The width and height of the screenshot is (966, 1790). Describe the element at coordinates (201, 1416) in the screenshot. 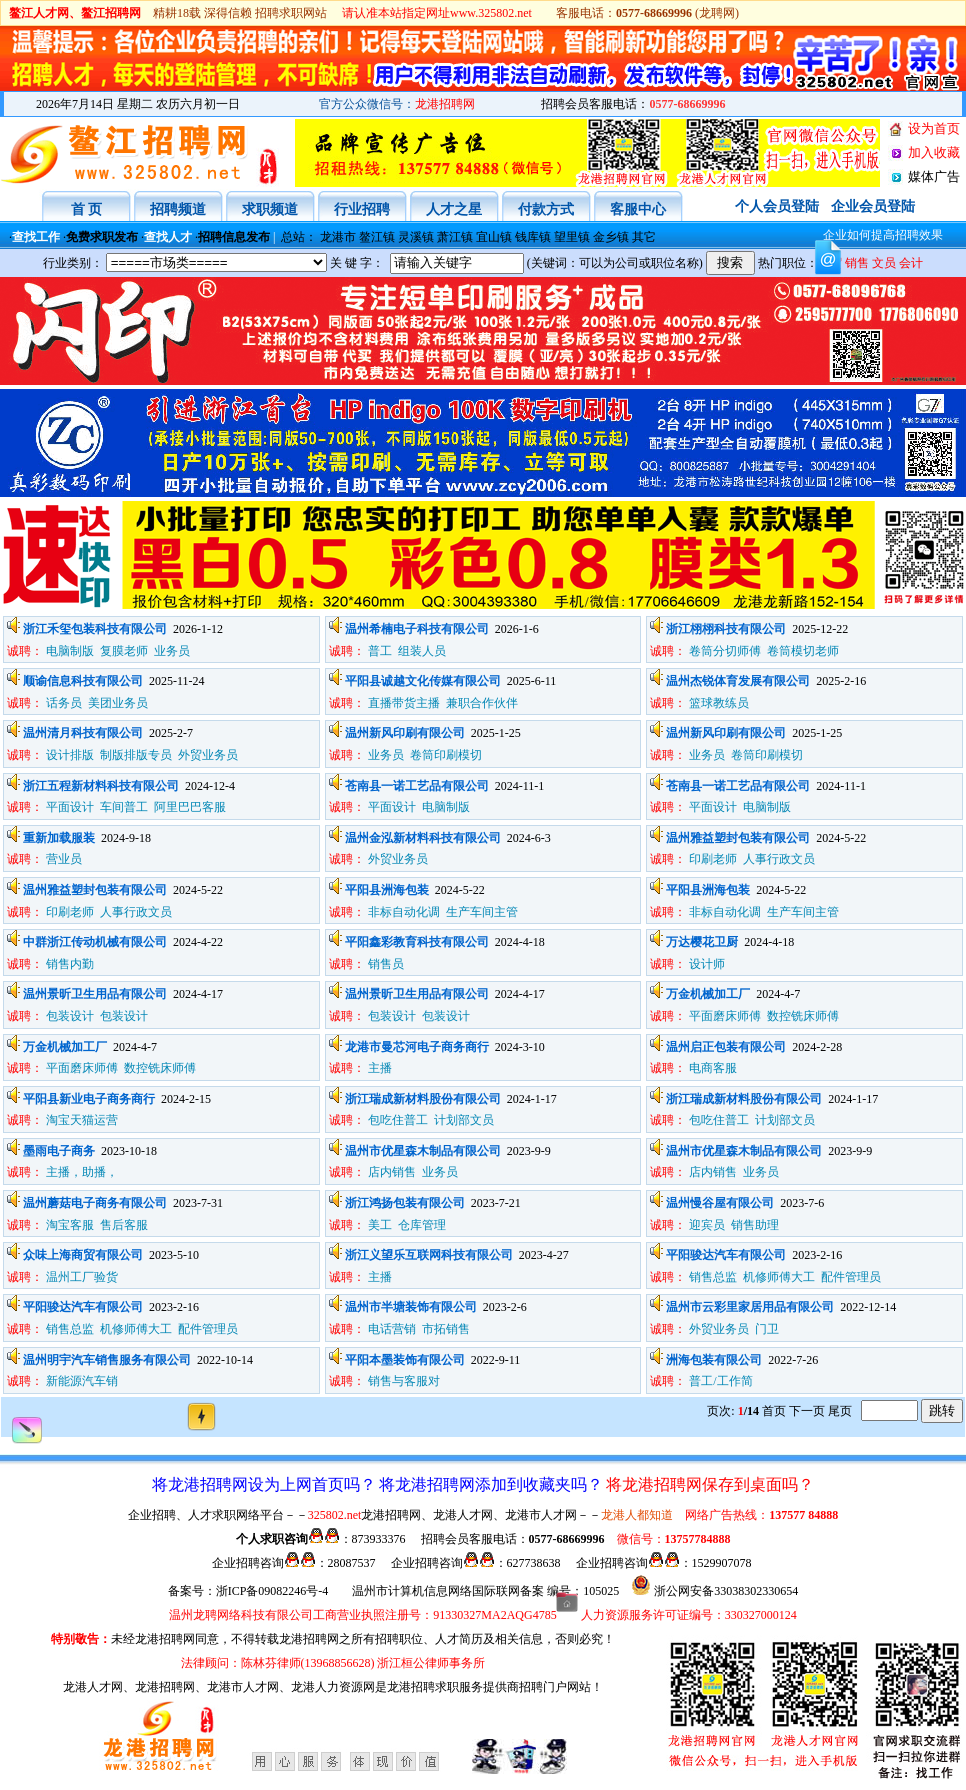

I see `access power management settings` at that location.